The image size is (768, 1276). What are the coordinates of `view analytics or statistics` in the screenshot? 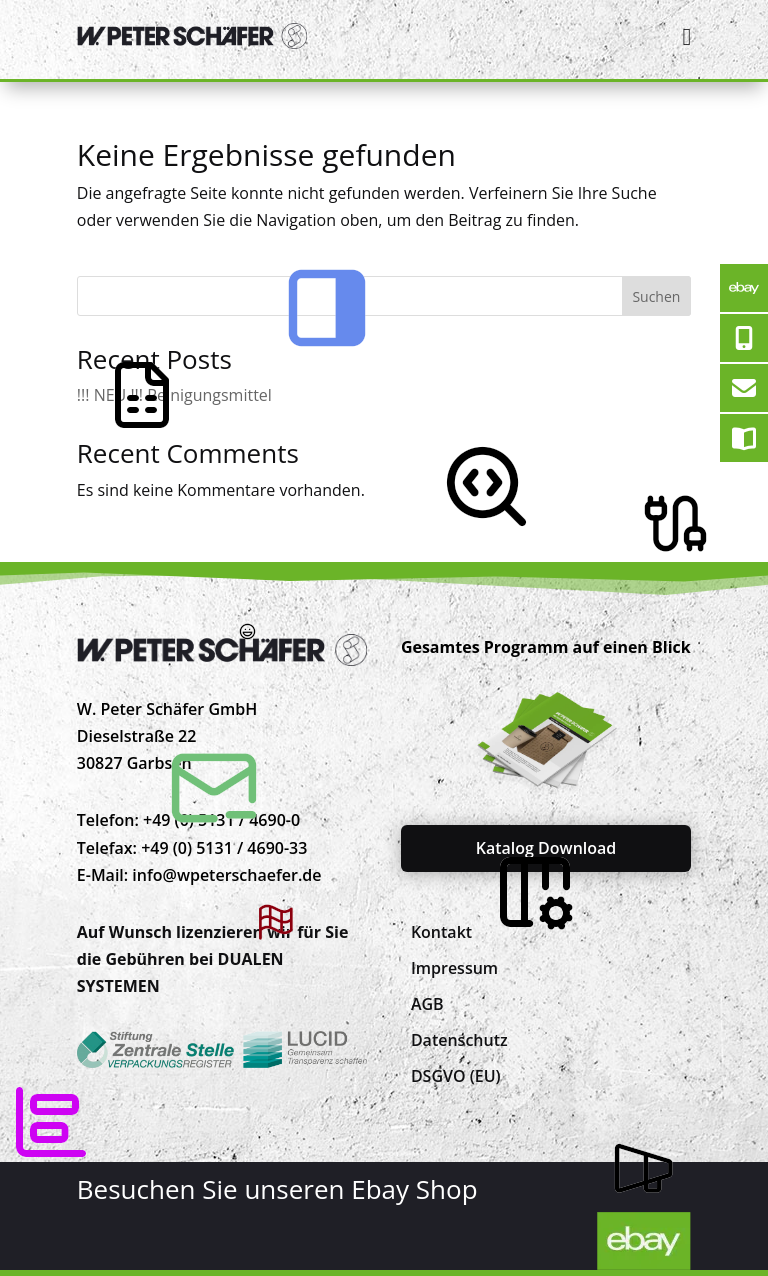 It's located at (51, 1122).